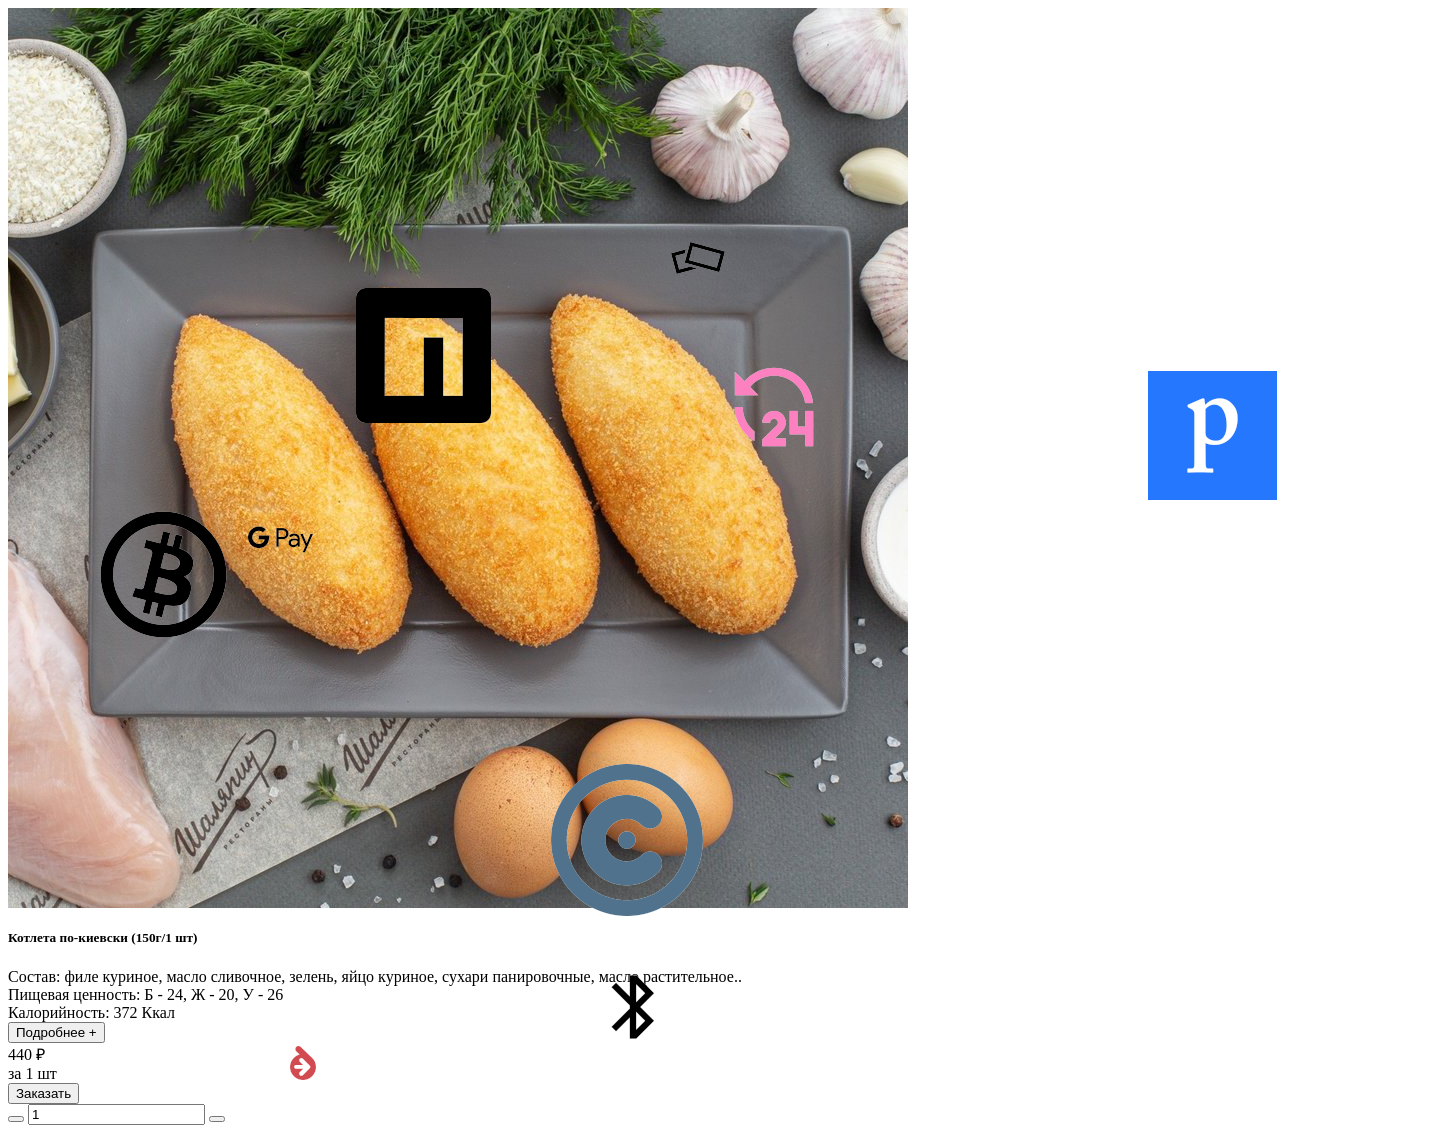  What do you see at coordinates (774, 407) in the screenshot?
I see `indicates 24-hour service availability` at bounding box center [774, 407].